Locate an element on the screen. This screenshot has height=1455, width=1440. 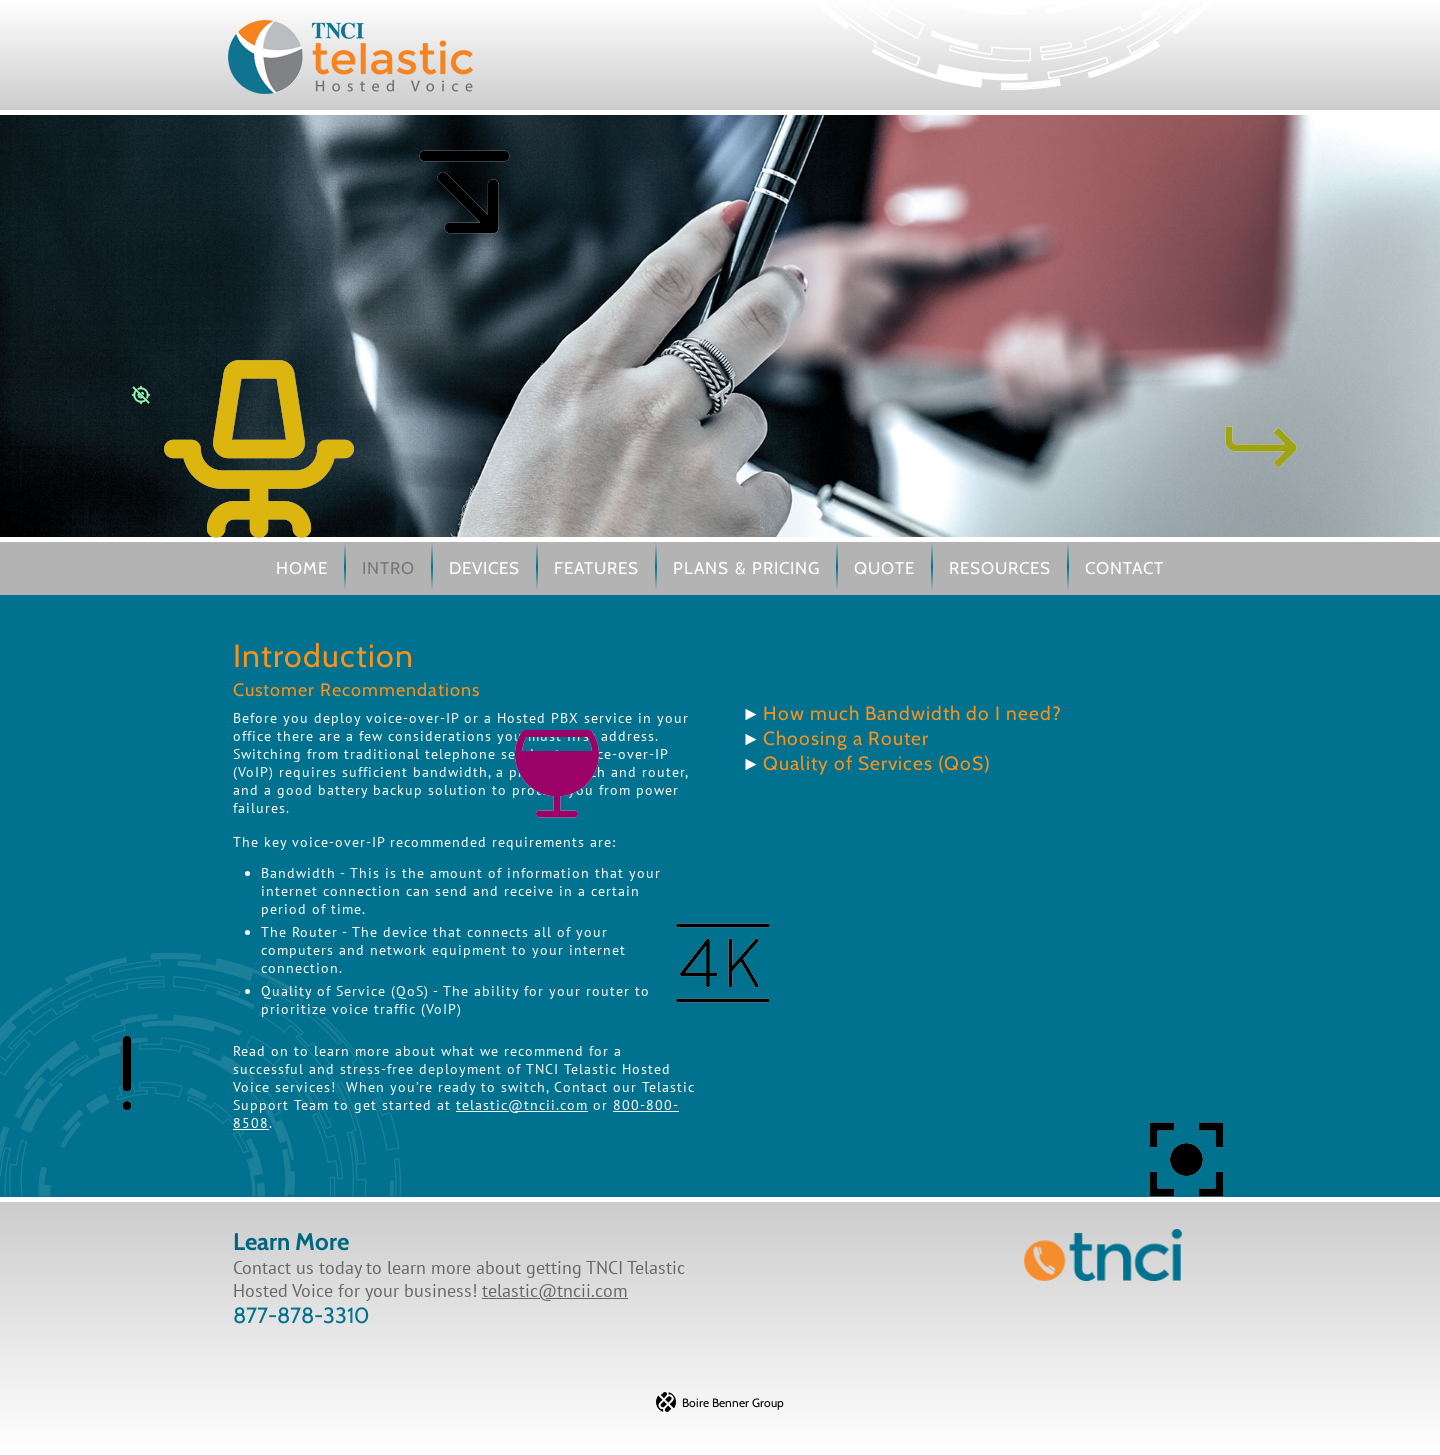
indent selected text or code is located at coordinates (1261, 448).